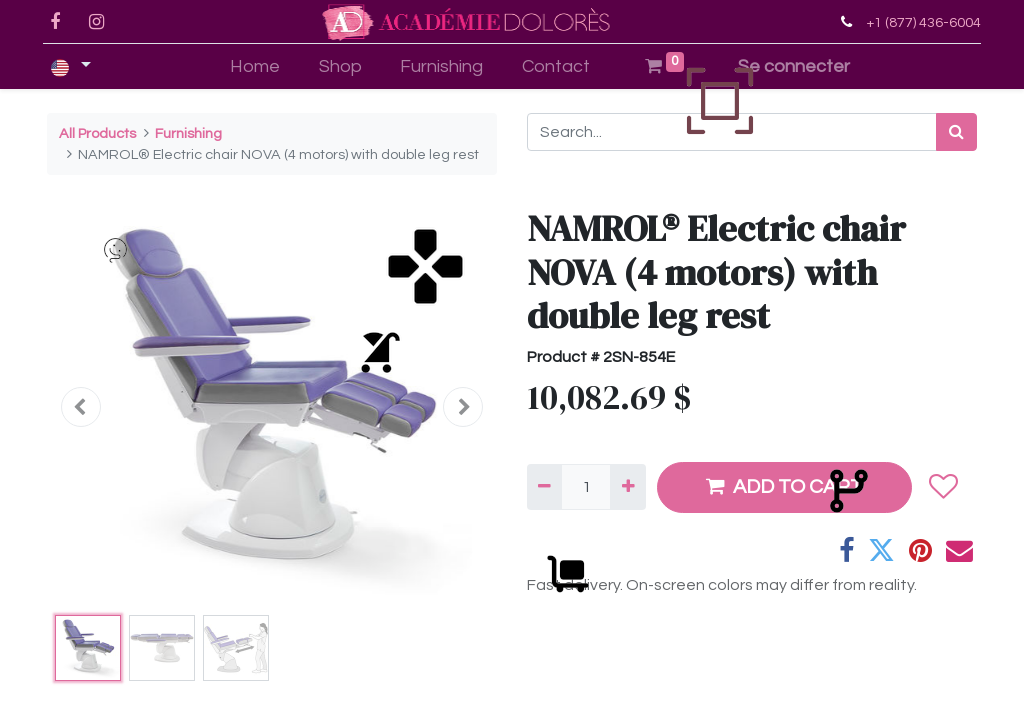  Describe the element at coordinates (425, 266) in the screenshot. I see `access games or gaming section` at that location.